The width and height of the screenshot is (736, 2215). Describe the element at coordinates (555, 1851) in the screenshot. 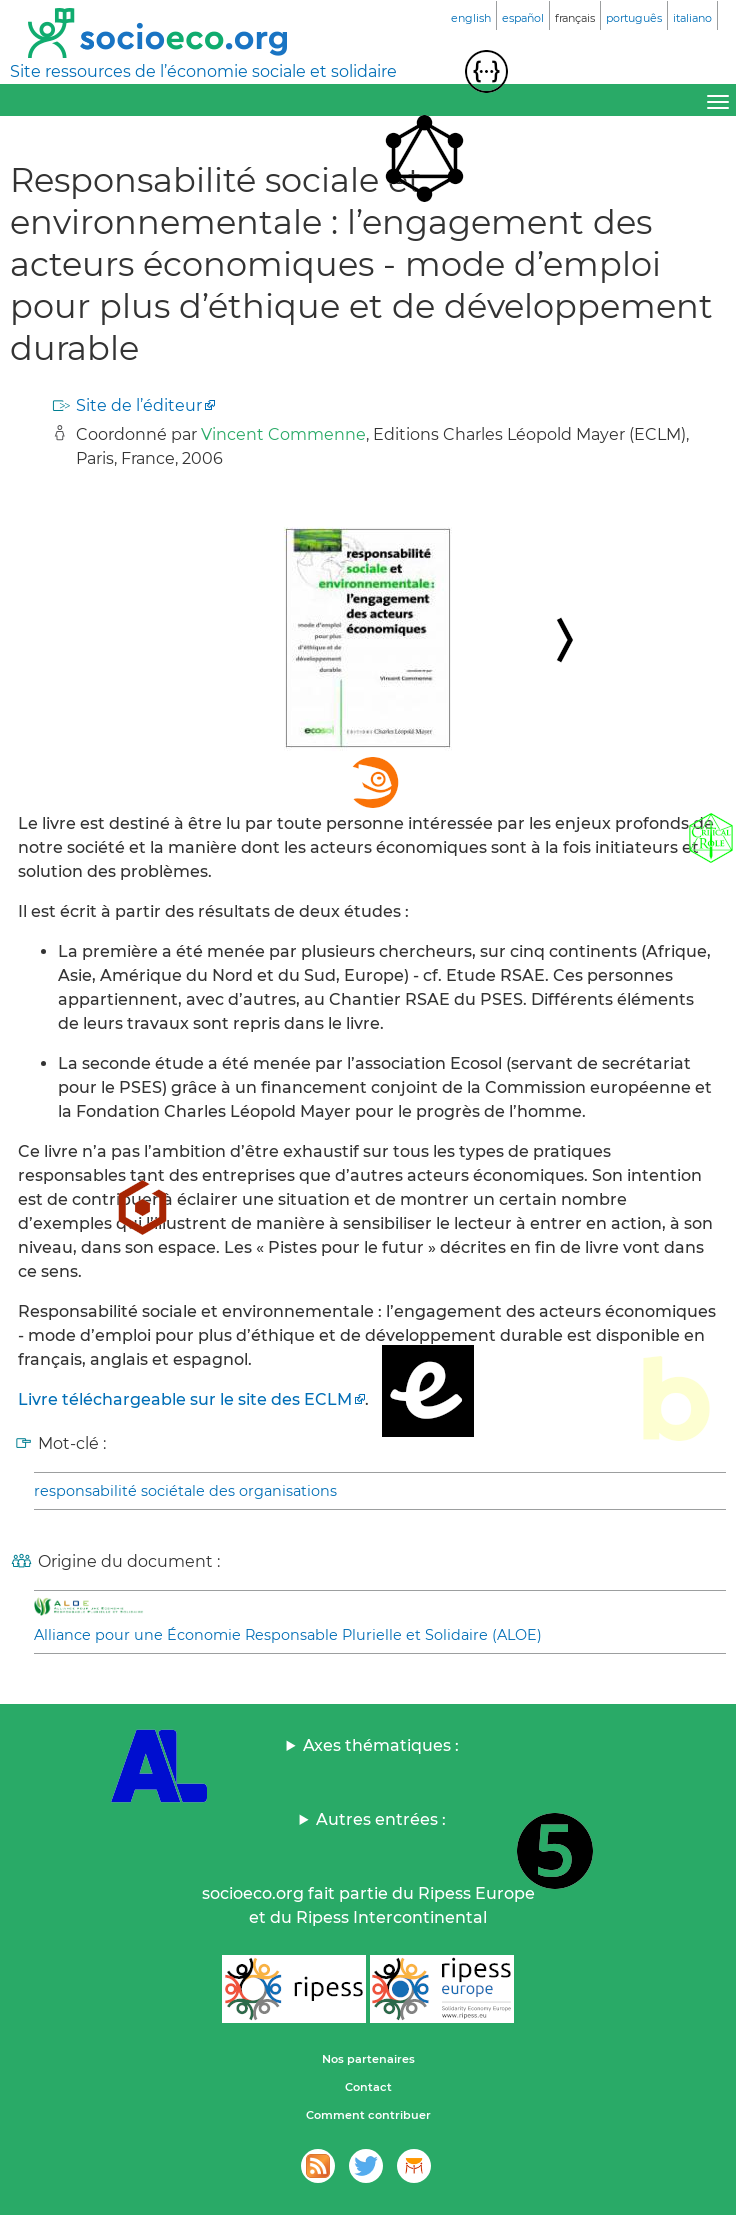

I see `JUnit 5 testing framework logo` at that location.